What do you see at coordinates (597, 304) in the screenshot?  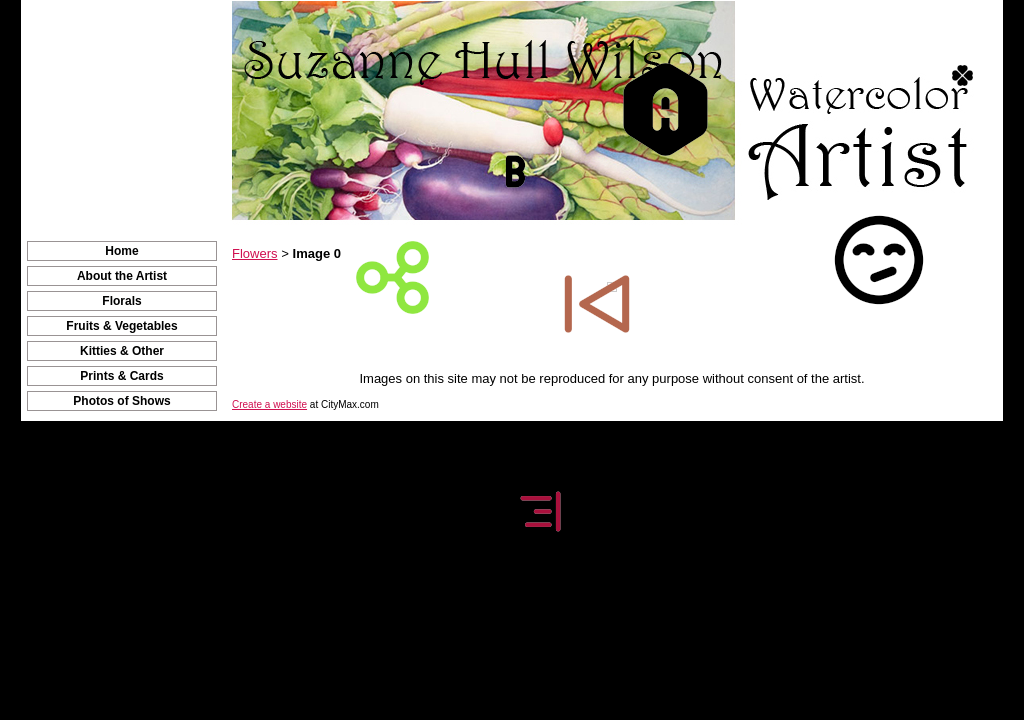 I see `skip to previous track` at bounding box center [597, 304].